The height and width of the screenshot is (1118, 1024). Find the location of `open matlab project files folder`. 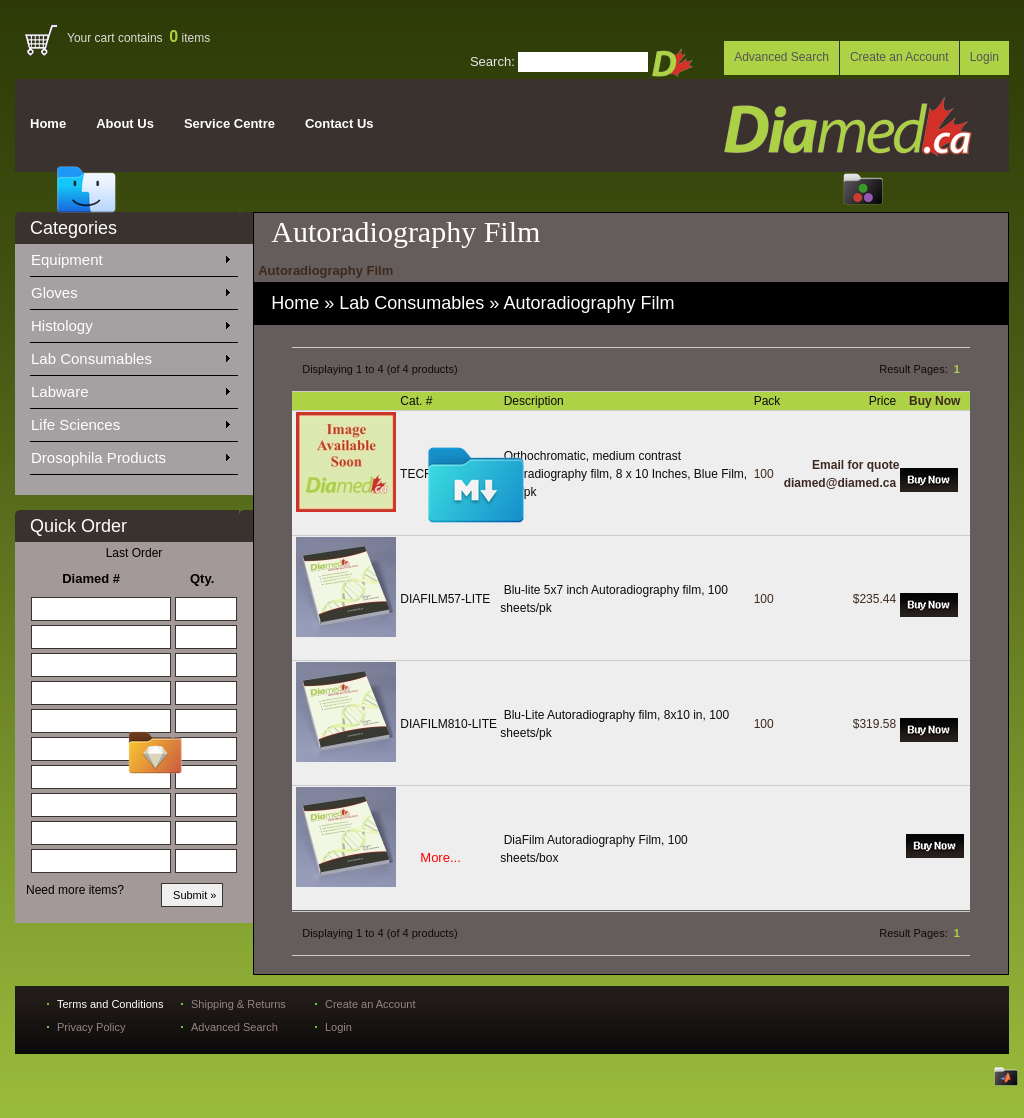

open matlab project files folder is located at coordinates (1006, 1077).